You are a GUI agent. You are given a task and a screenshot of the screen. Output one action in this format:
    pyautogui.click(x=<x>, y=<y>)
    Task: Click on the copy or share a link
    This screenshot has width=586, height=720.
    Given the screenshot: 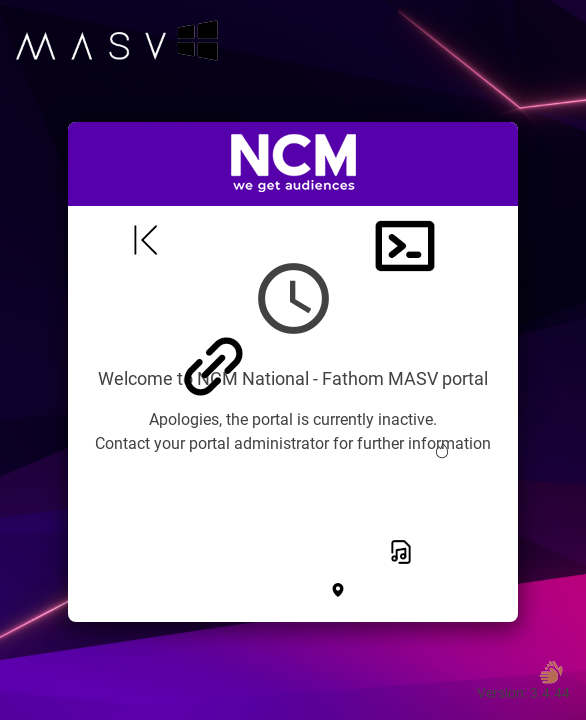 What is the action you would take?
    pyautogui.click(x=213, y=366)
    